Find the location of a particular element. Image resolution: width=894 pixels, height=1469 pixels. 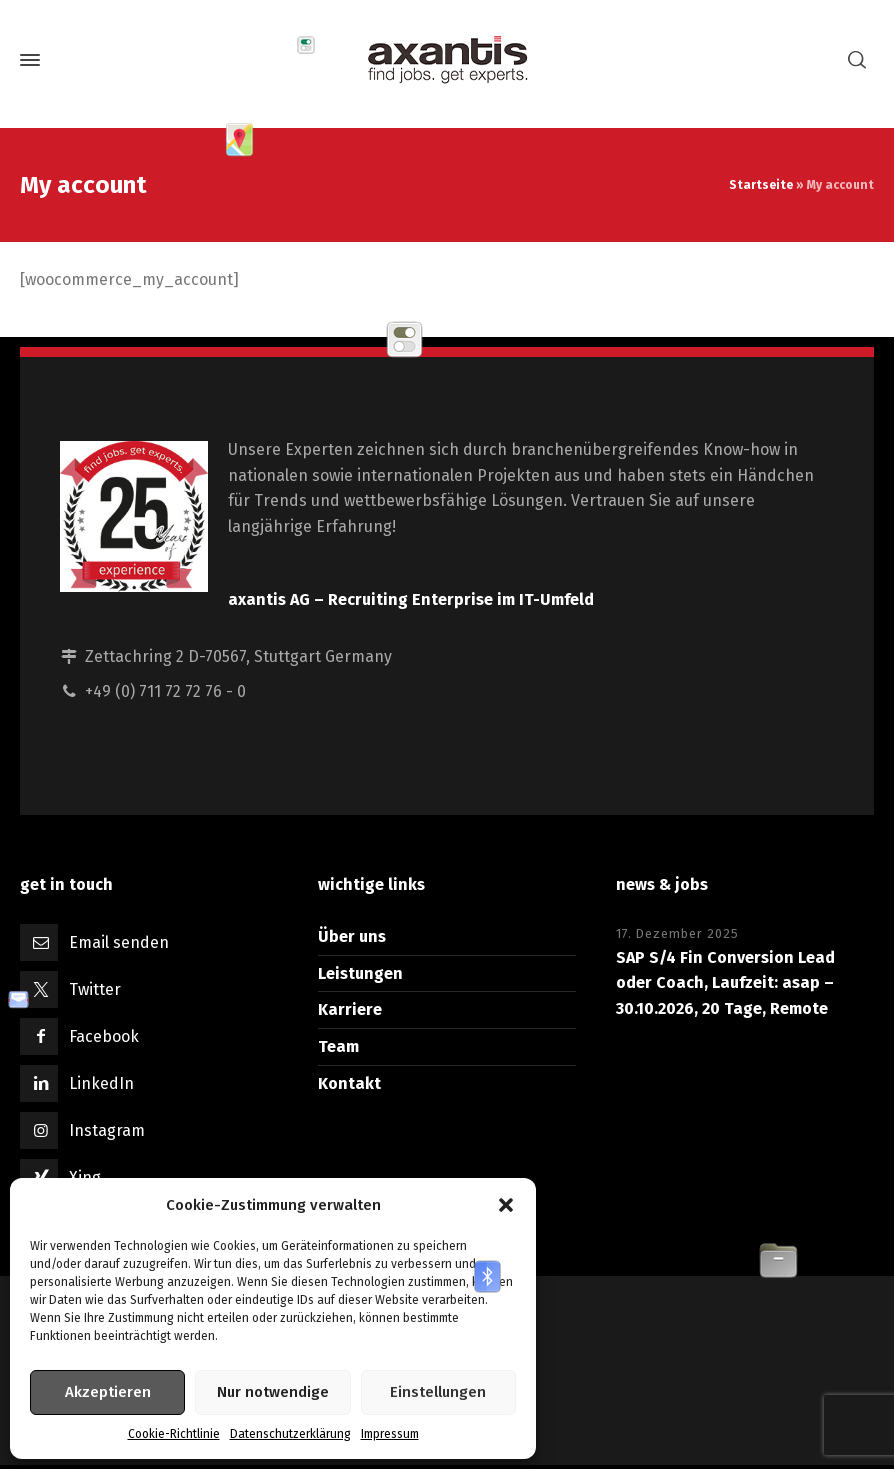

open the file manager application is located at coordinates (778, 1260).